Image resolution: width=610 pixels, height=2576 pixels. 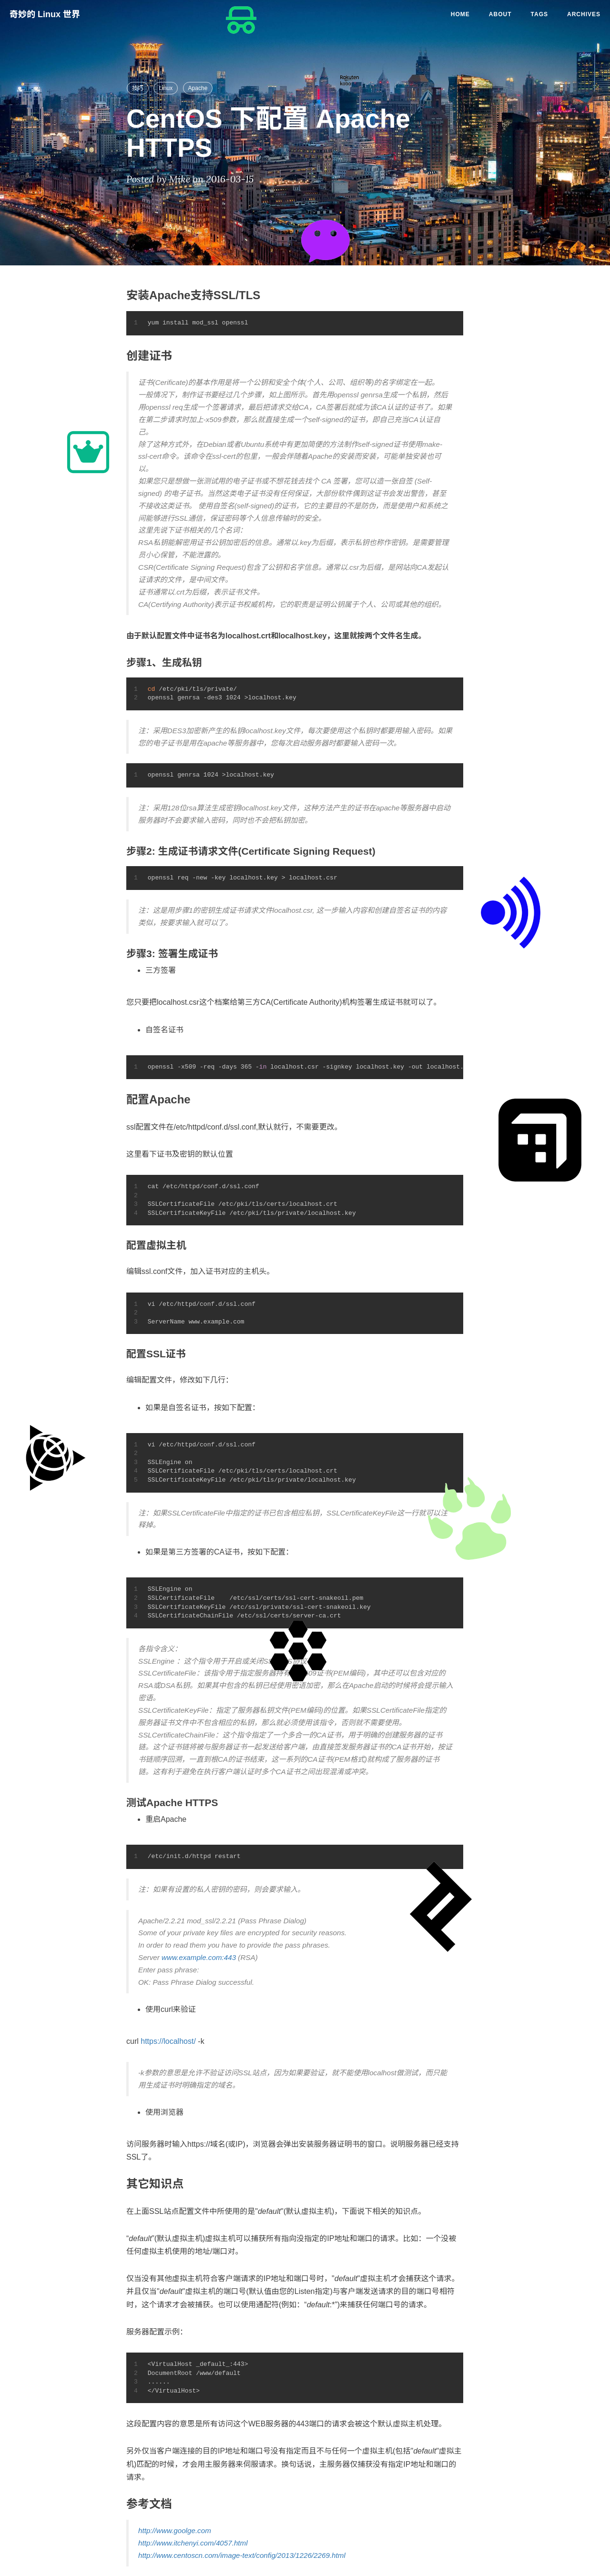 What do you see at coordinates (510, 912) in the screenshot?
I see `visit wikiquote website` at bounding box center [510, 912].